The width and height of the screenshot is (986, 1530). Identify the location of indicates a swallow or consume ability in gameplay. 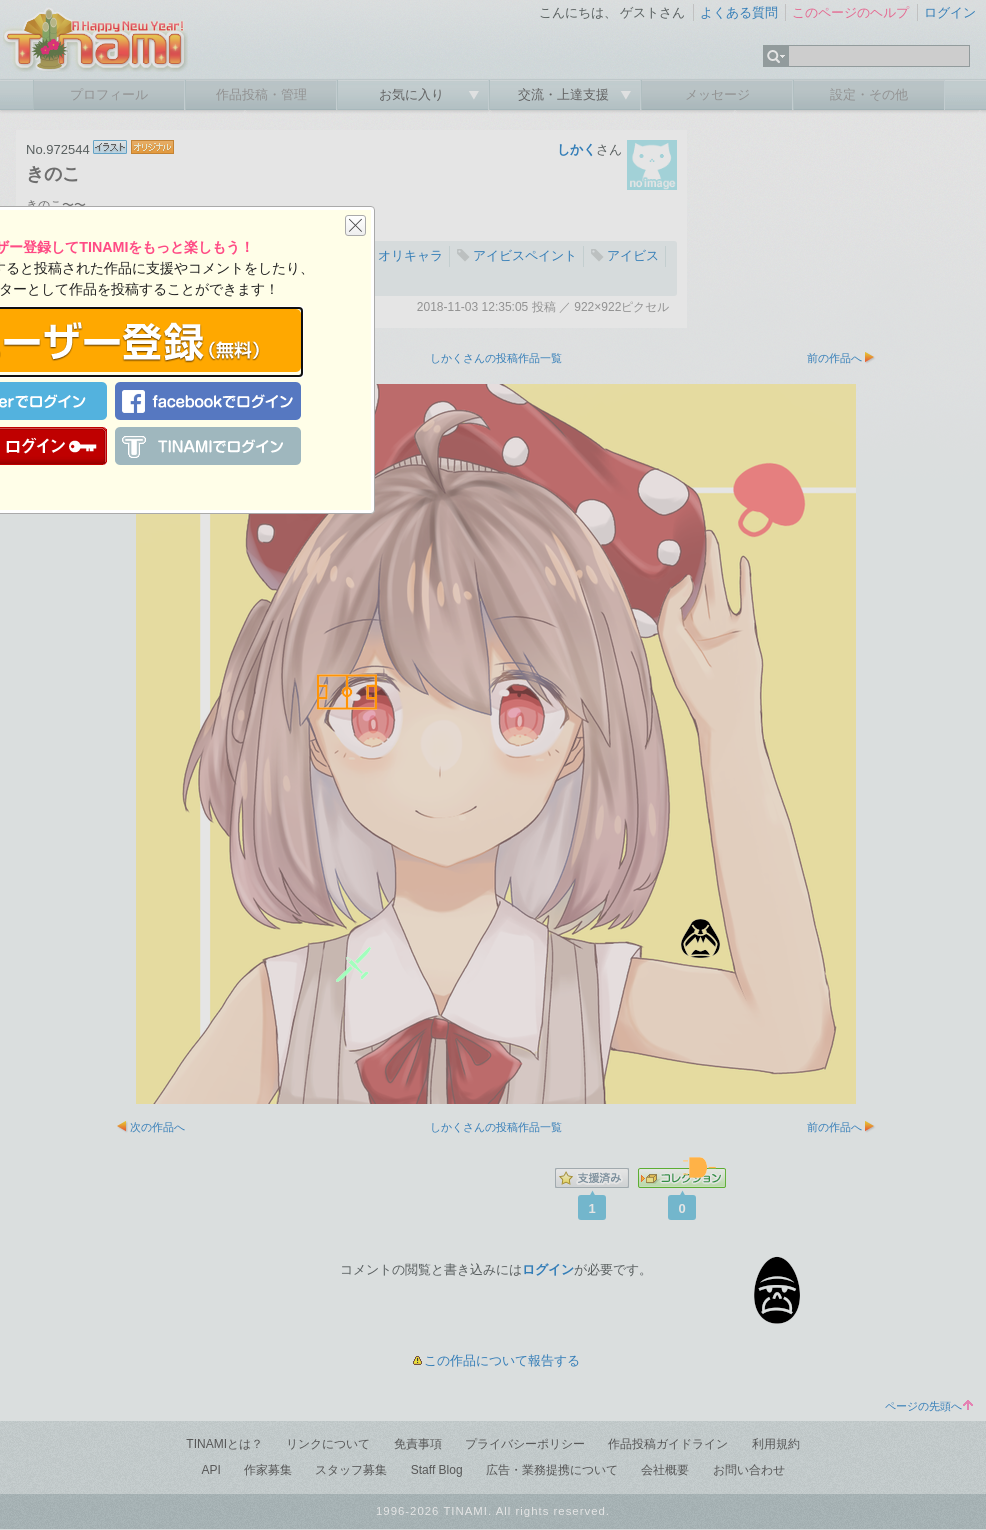
(700, 938).